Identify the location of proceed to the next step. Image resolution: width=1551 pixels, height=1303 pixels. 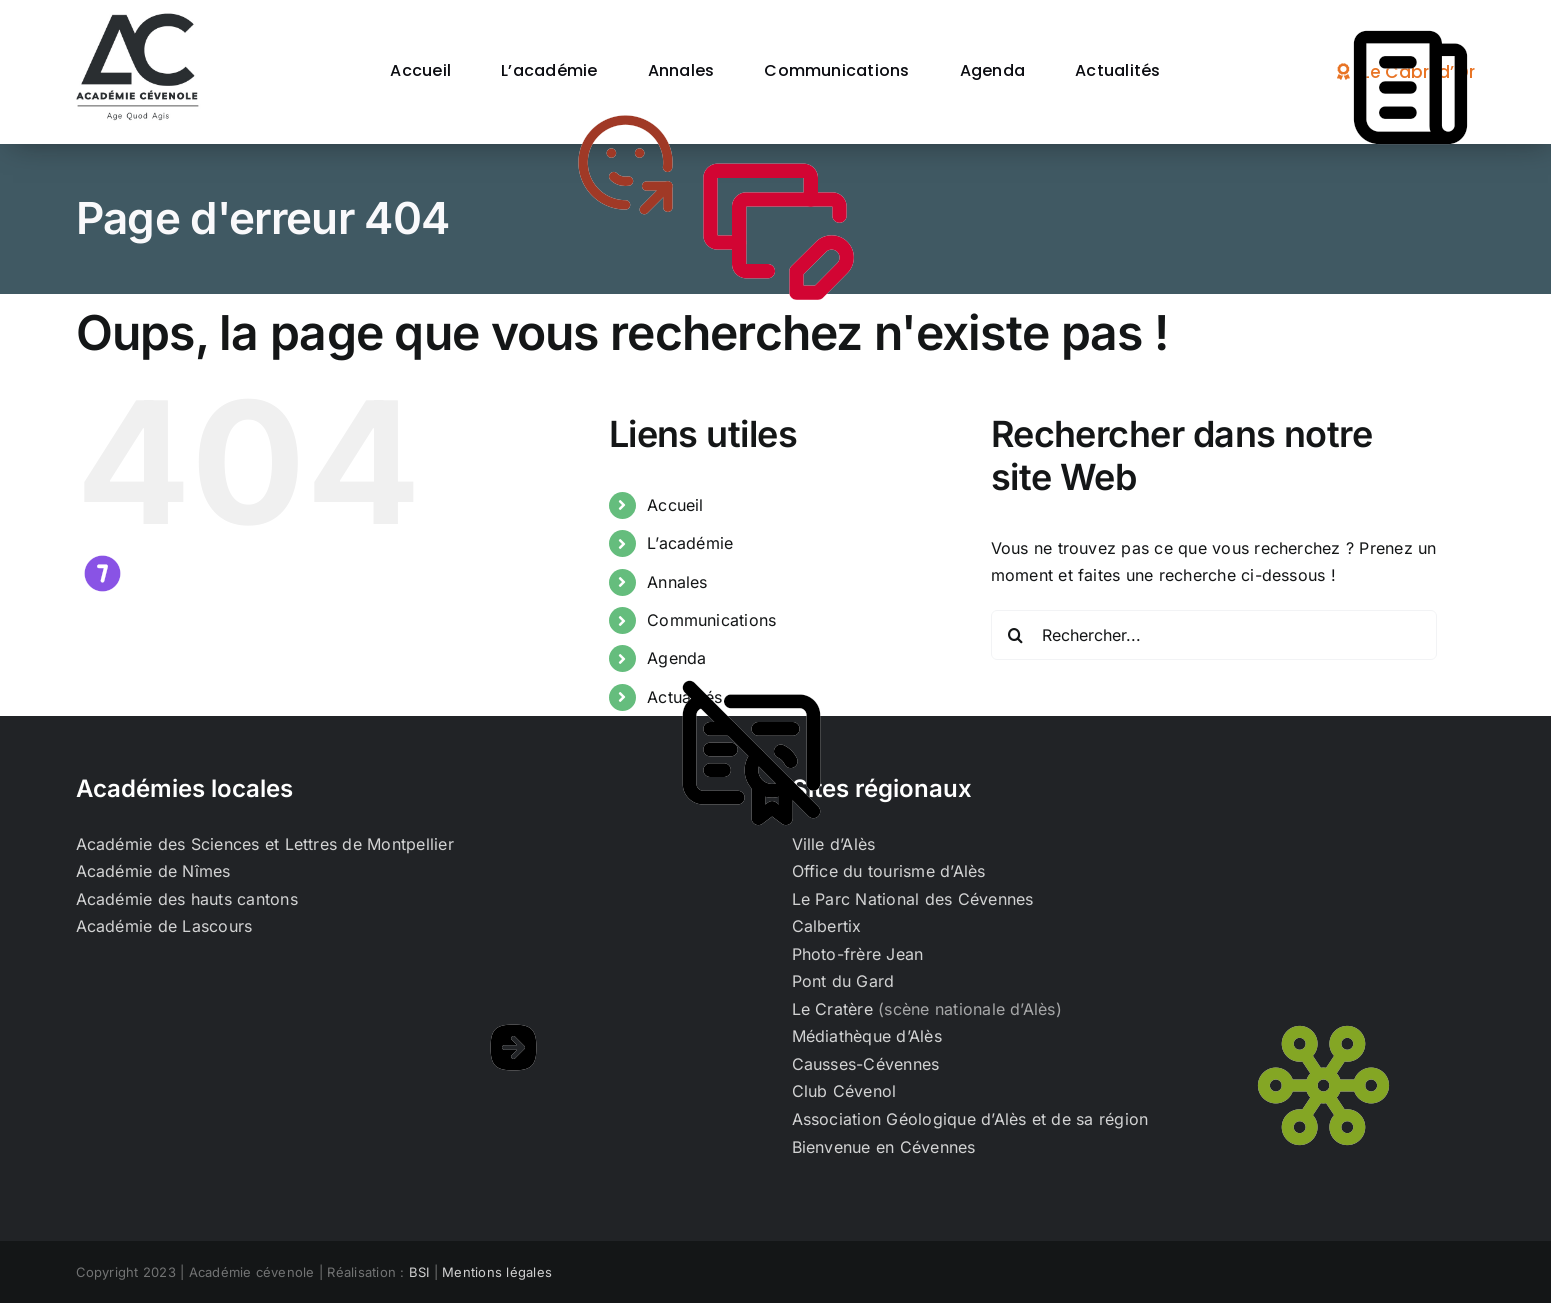
(513, 1047).